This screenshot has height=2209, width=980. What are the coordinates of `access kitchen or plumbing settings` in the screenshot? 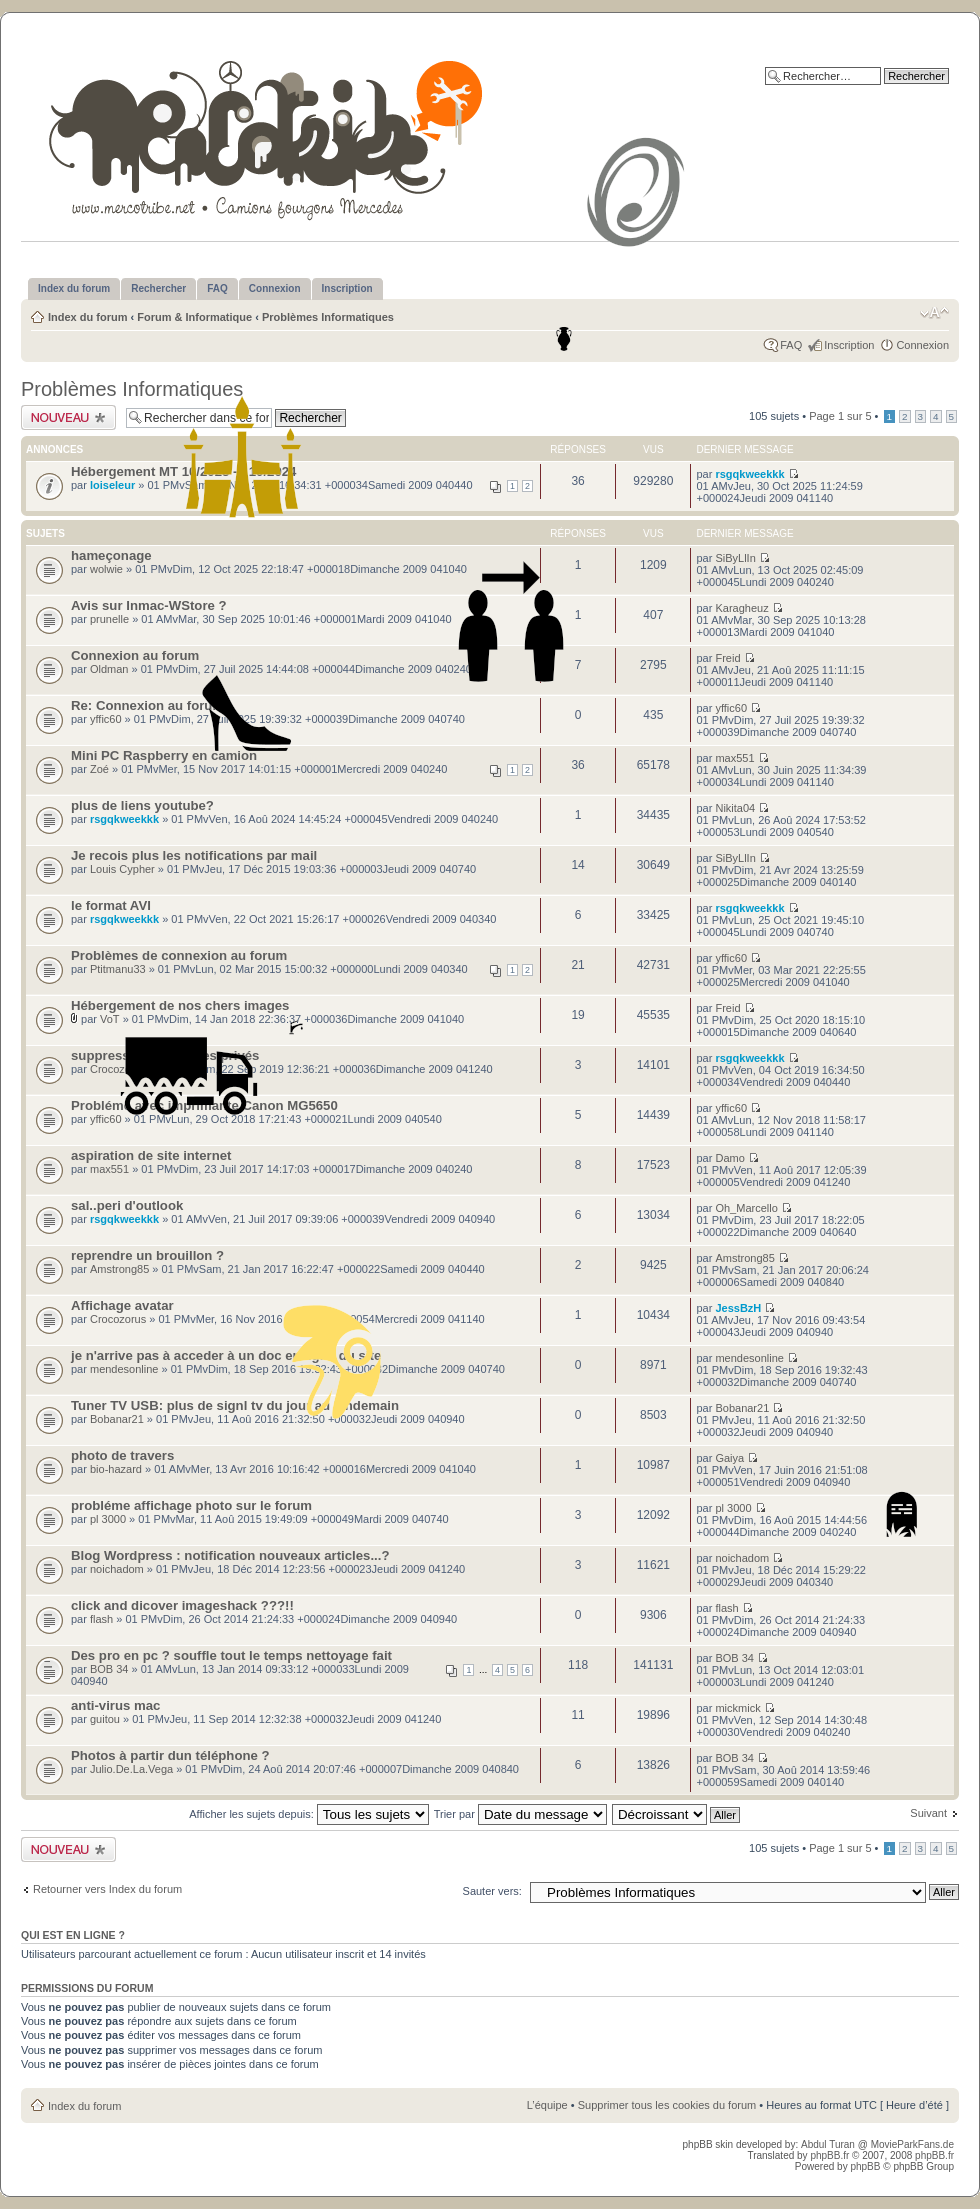 It's located at (296, 1026).